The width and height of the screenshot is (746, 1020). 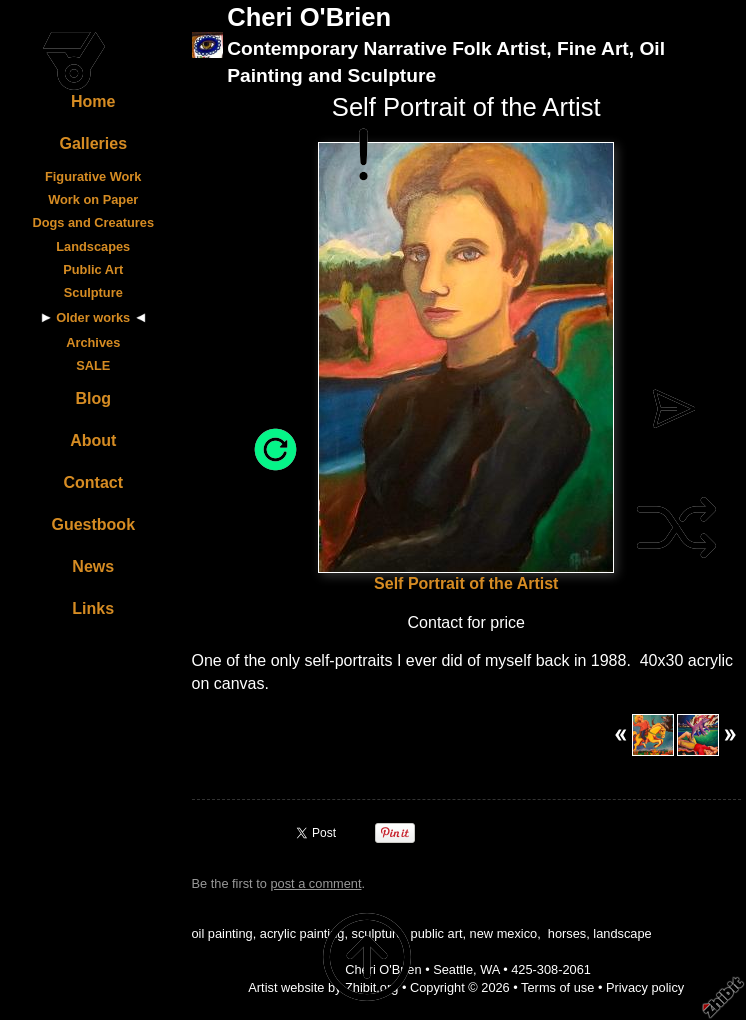 What do you see at coordinates (676, 527) in the screenshot?
I see `shuffle playback order` at bounding box center [676, 527].